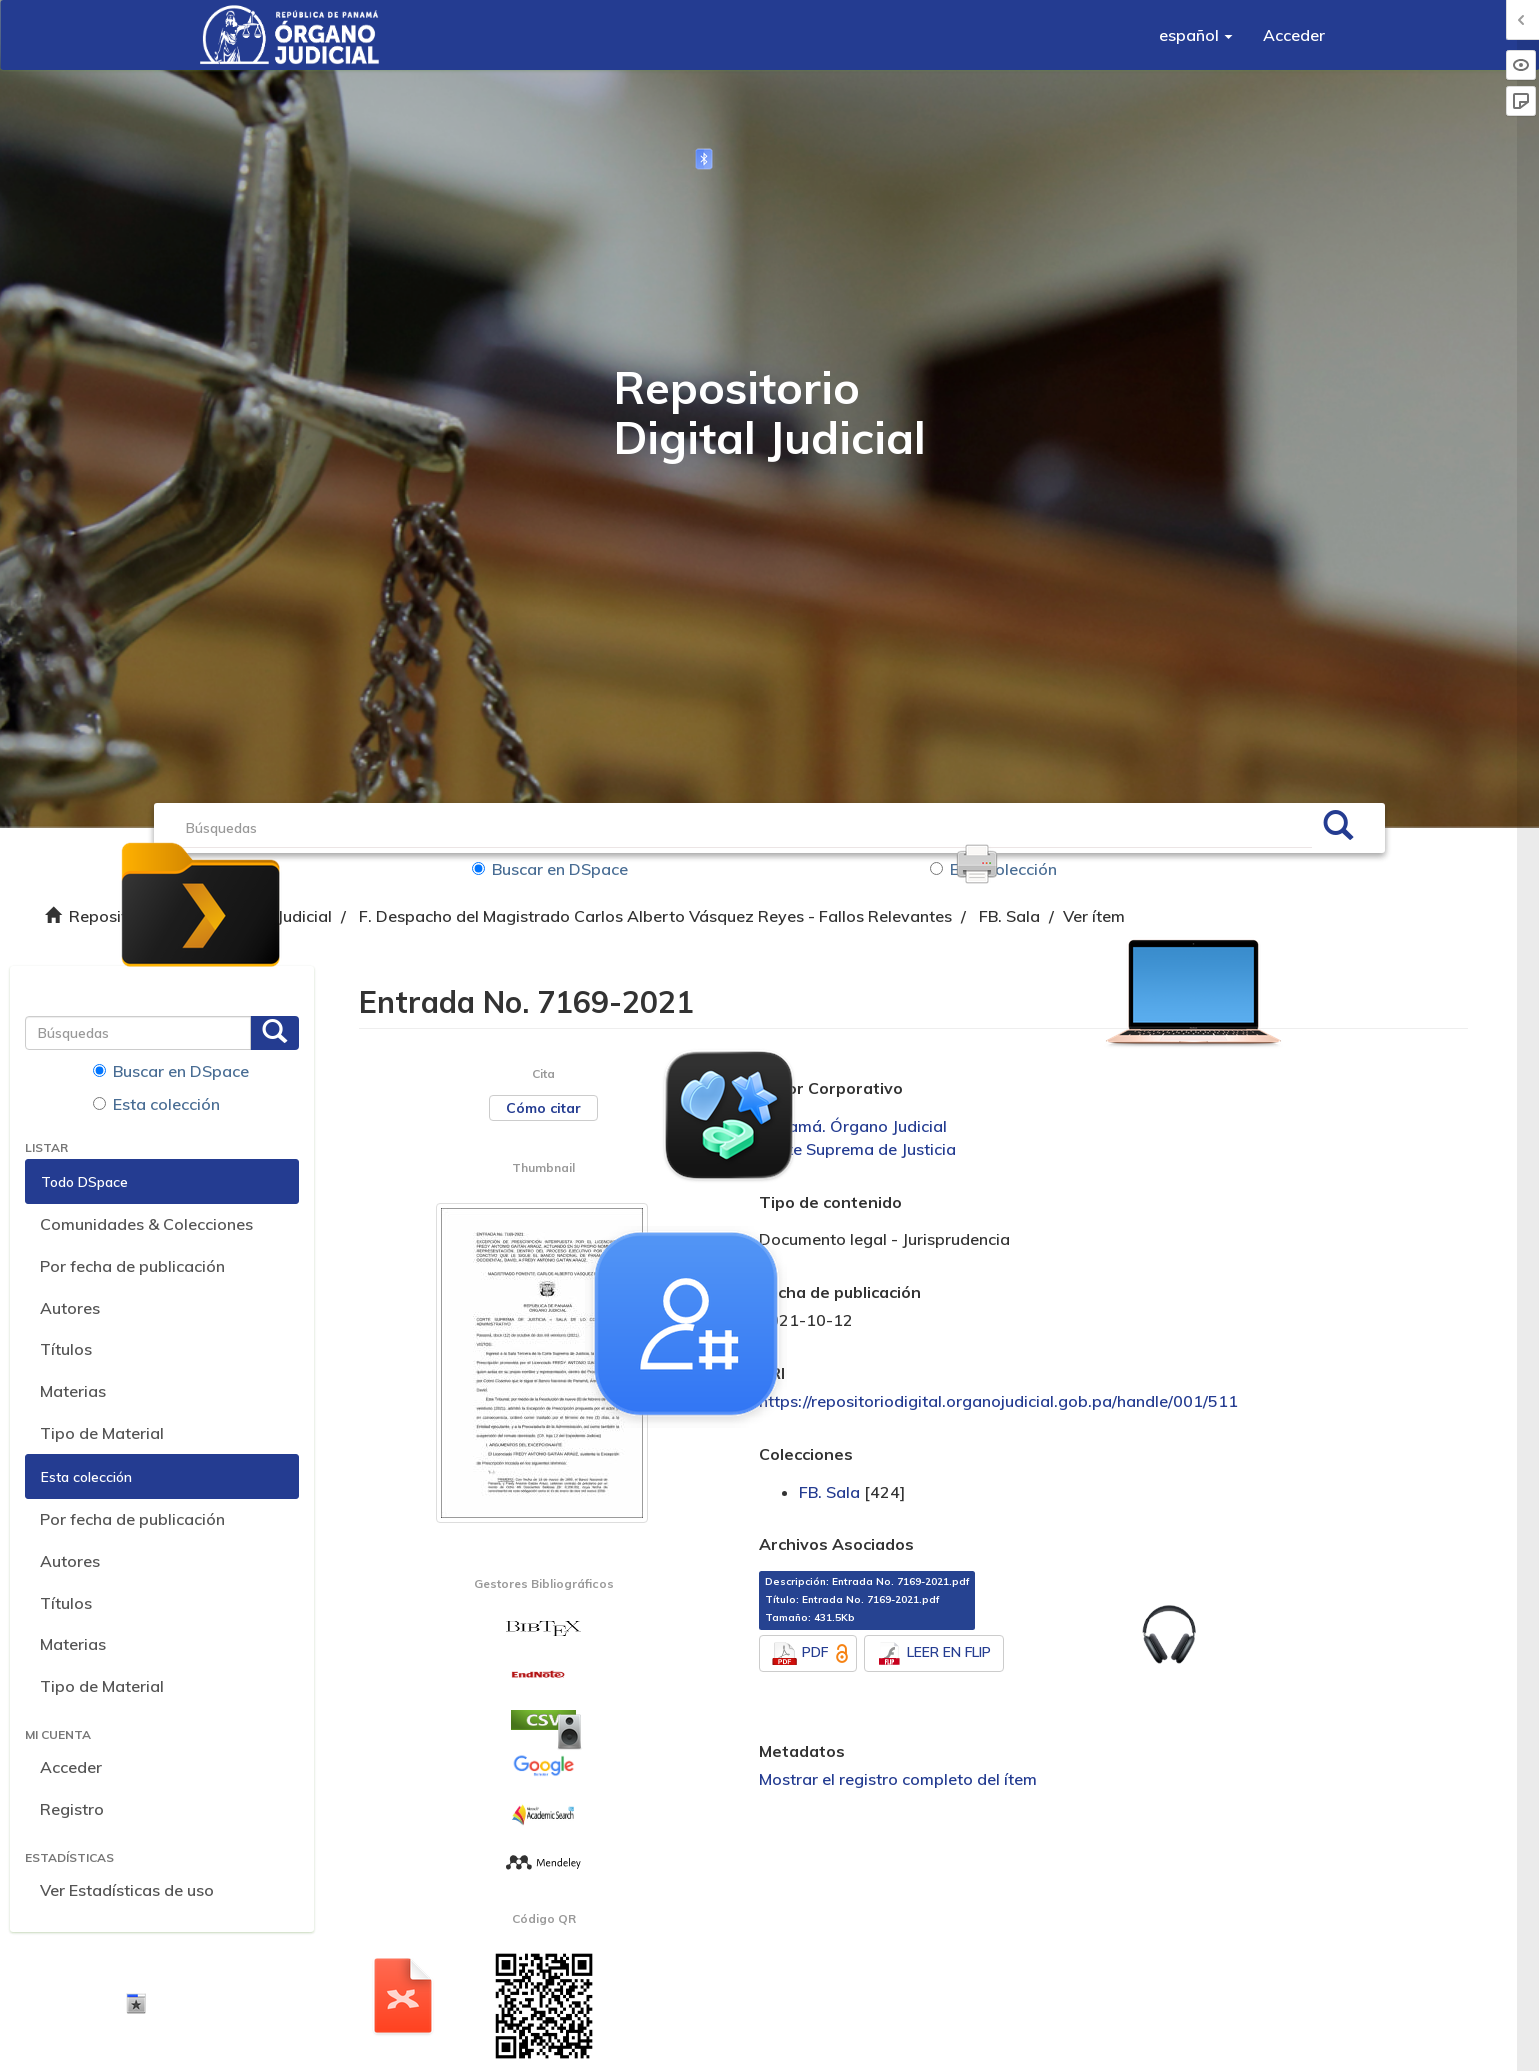  I want to click on open plex media server files, so click(200, 909).